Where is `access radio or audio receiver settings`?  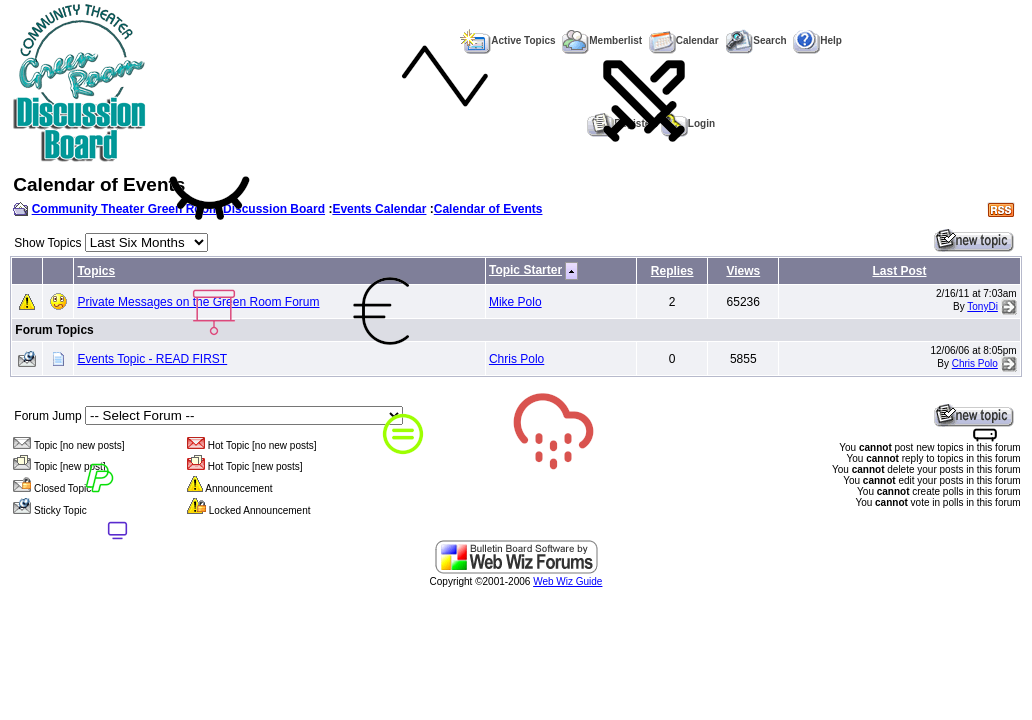
access radio or audio receiver settings is located at coordinates (985, 434).